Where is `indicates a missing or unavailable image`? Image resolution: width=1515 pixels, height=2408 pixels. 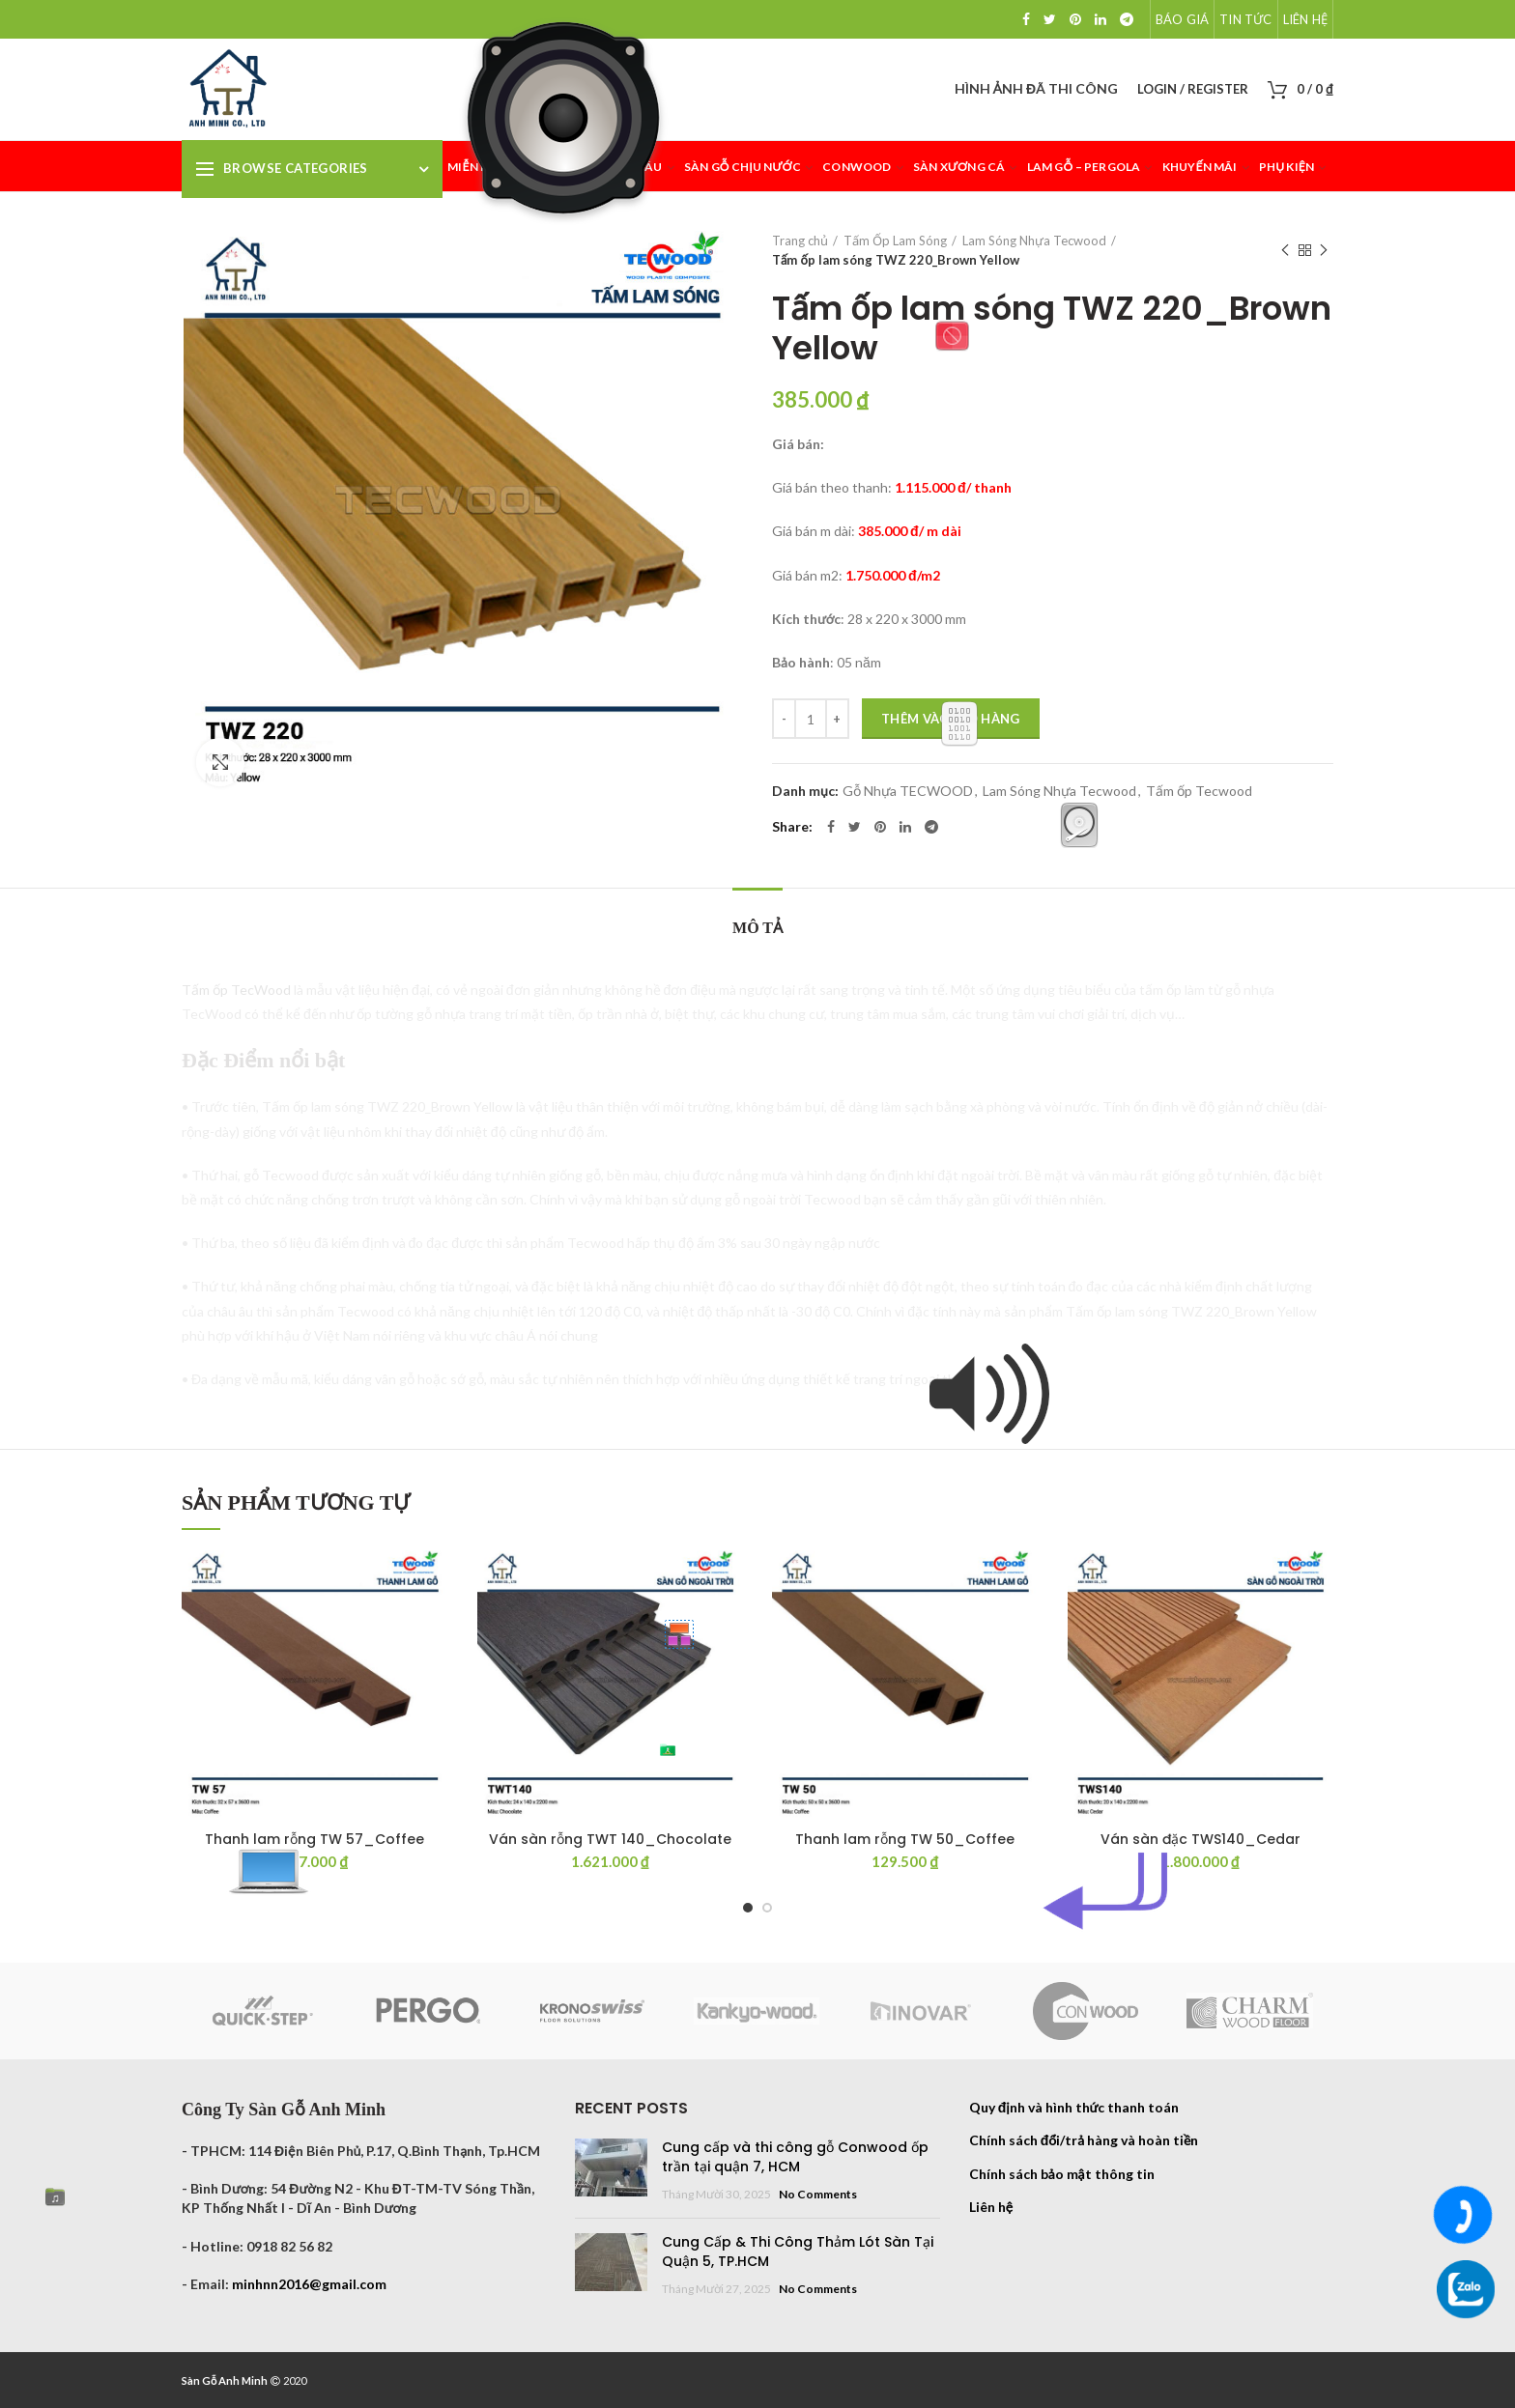
indicates a missing or unavailable image is located at coordinates (952, 334).